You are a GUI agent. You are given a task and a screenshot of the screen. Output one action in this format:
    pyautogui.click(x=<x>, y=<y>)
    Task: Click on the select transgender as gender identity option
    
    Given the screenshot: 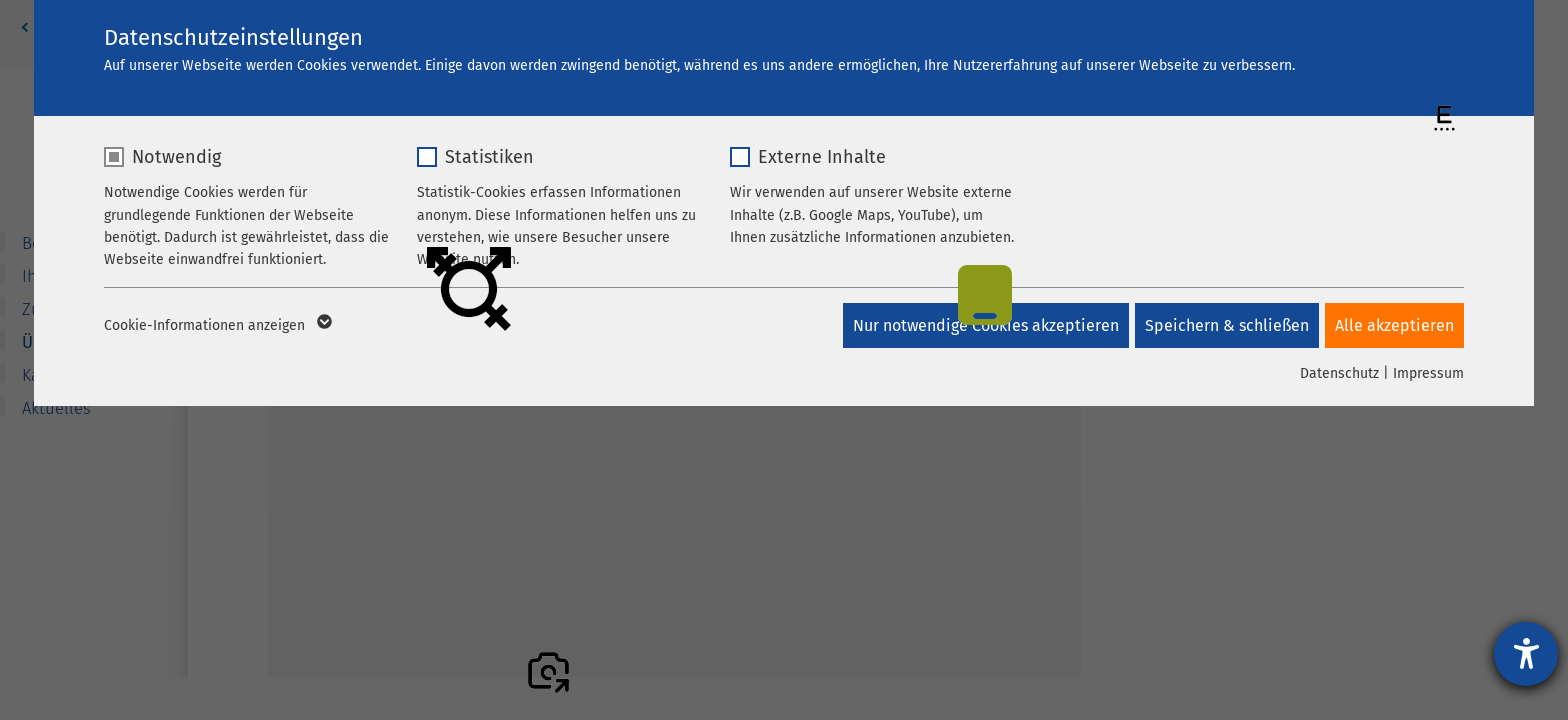 What is the action you would take?
    pyautogui.click(x=469, y=289)
    